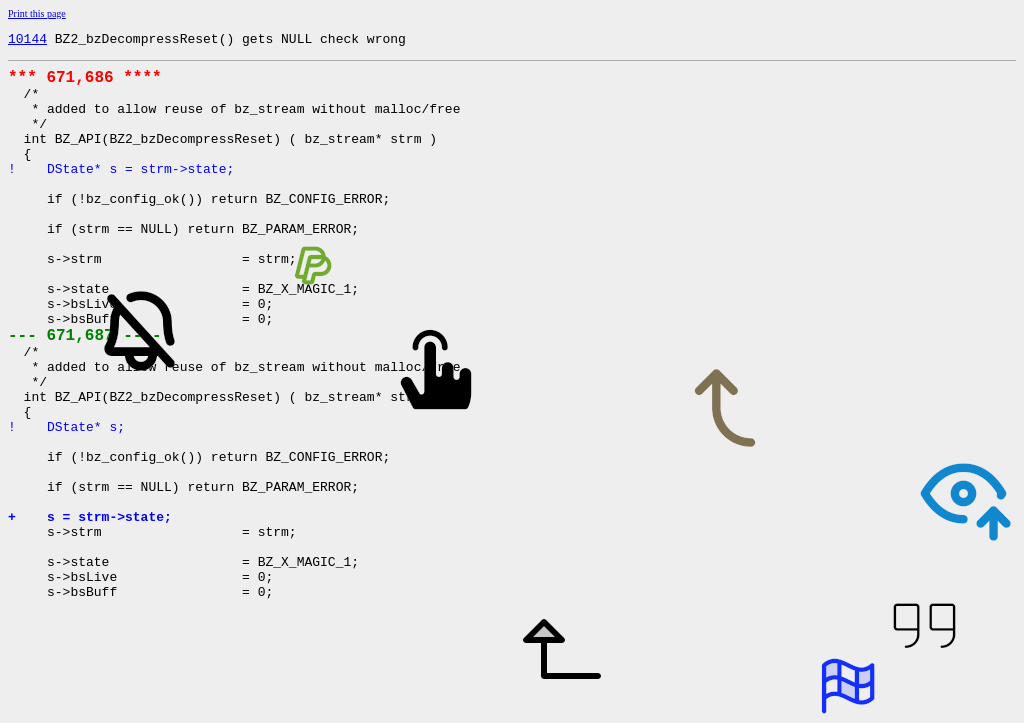 The width and height of the screenshot is (1024, 723). Describe the element at coordinates (725, 408) in the screenshot. I see `go back and up to previous section` at that location.